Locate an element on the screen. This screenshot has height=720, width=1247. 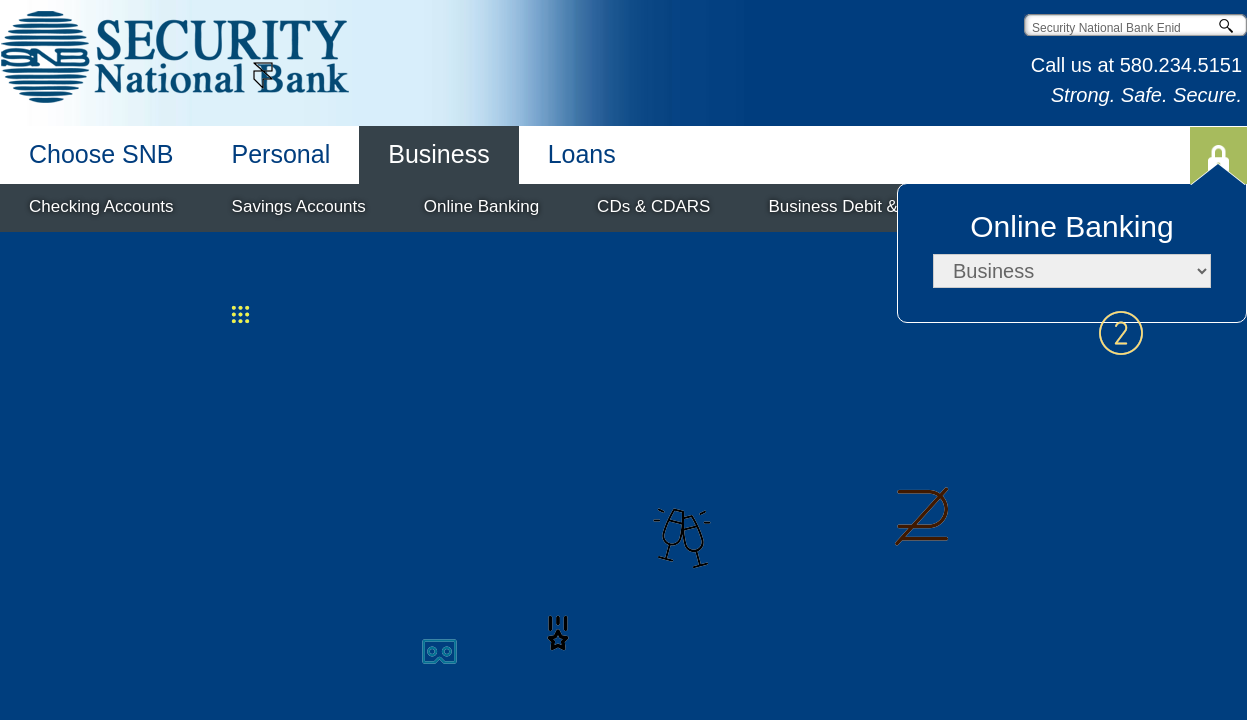
indicates step two in a multi-step process is located at coordinates (1121, 333).